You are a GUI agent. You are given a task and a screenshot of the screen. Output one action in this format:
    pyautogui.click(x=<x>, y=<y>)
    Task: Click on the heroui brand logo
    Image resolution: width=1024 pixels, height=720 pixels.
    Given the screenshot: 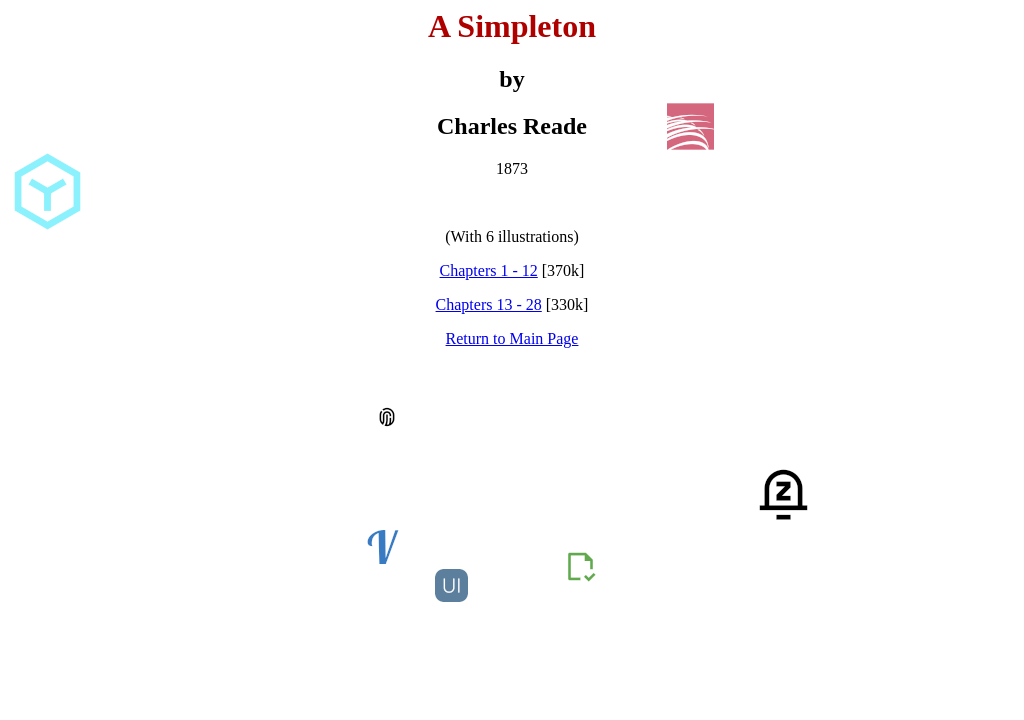 What is the action you would take?
    pyautogui.click(x=451, y=585)
    